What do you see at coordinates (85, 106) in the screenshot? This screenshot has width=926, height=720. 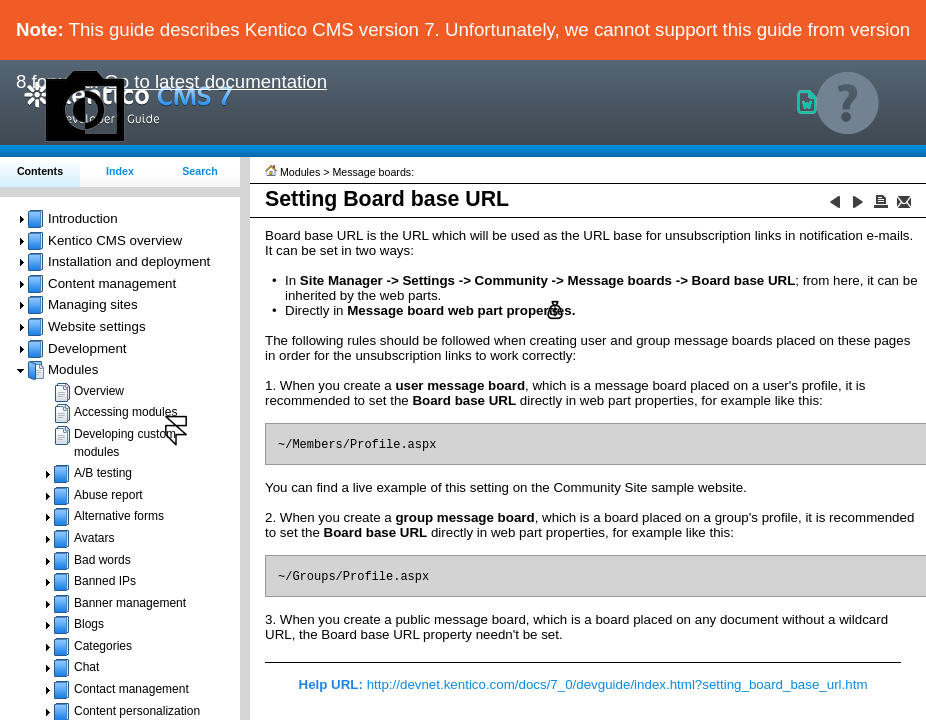 I see `apply black and white filter to photo` at bounding box center [85, 106].